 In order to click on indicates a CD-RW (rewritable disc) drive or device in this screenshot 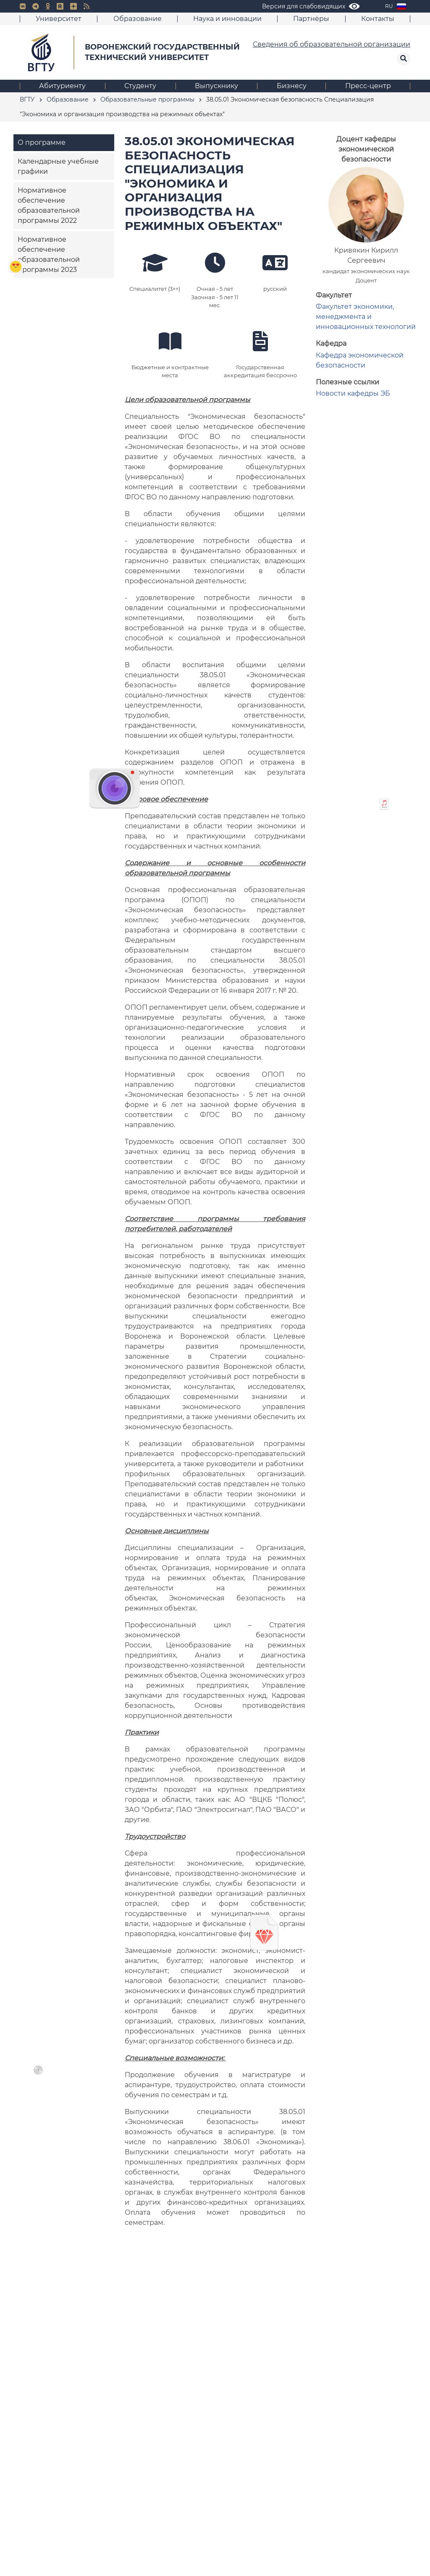, I will do `click(38, 2070)`.